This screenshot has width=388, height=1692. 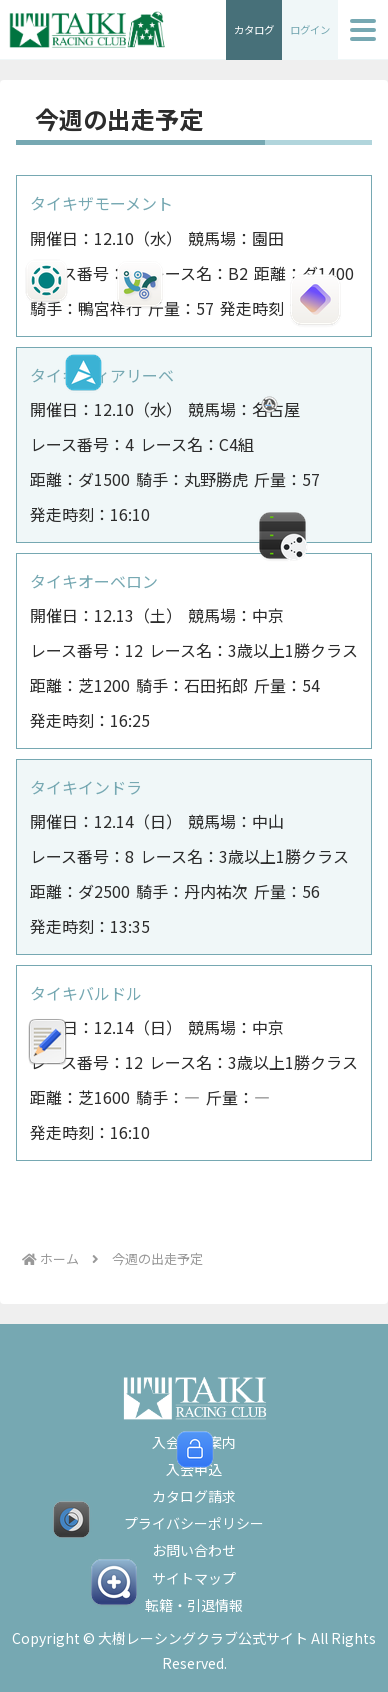 What do you see at coordinates (140, 284) in the screenshot?
I see `open barrier app for keyboard and mouse sharing` at bounding box center [140, 284].